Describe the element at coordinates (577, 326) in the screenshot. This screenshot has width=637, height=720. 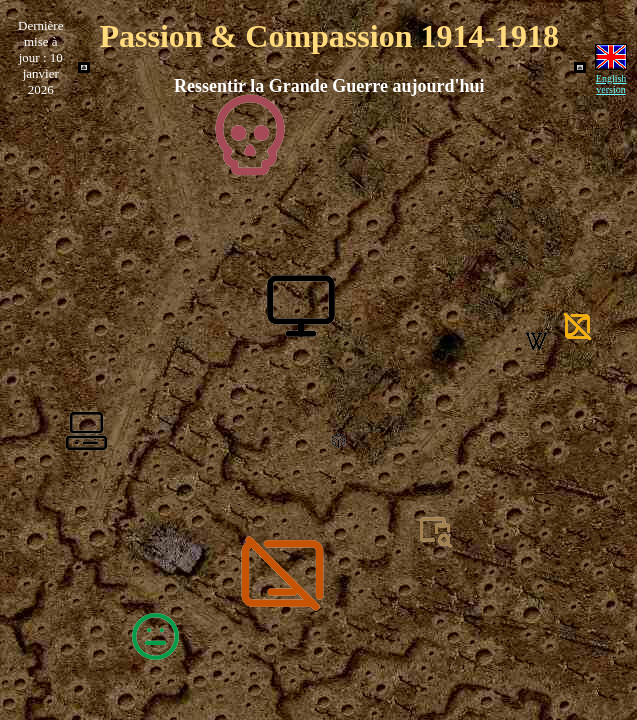
I see `disable contrast adjustment` at that location.